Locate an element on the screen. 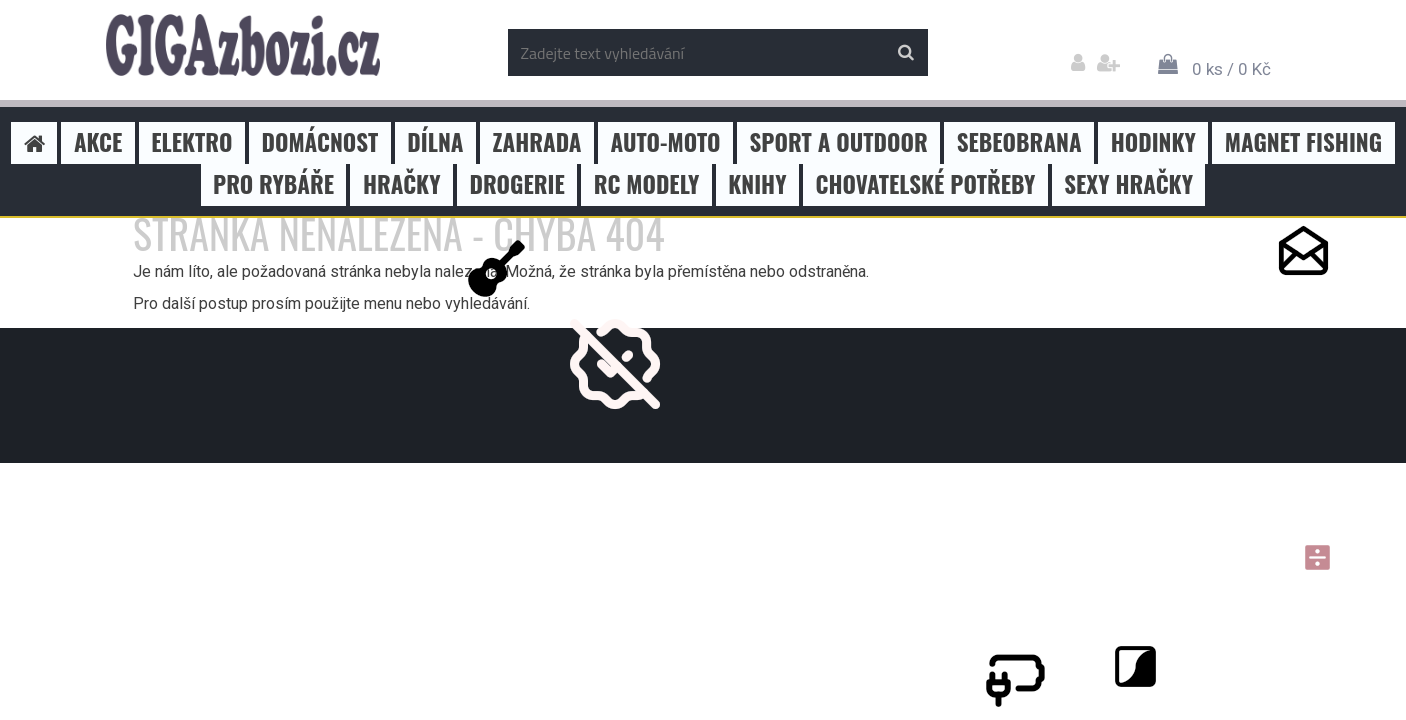 The height and width of the screenshot is (720, 1406). perform division calculation is located at coordinates (1317, 557).